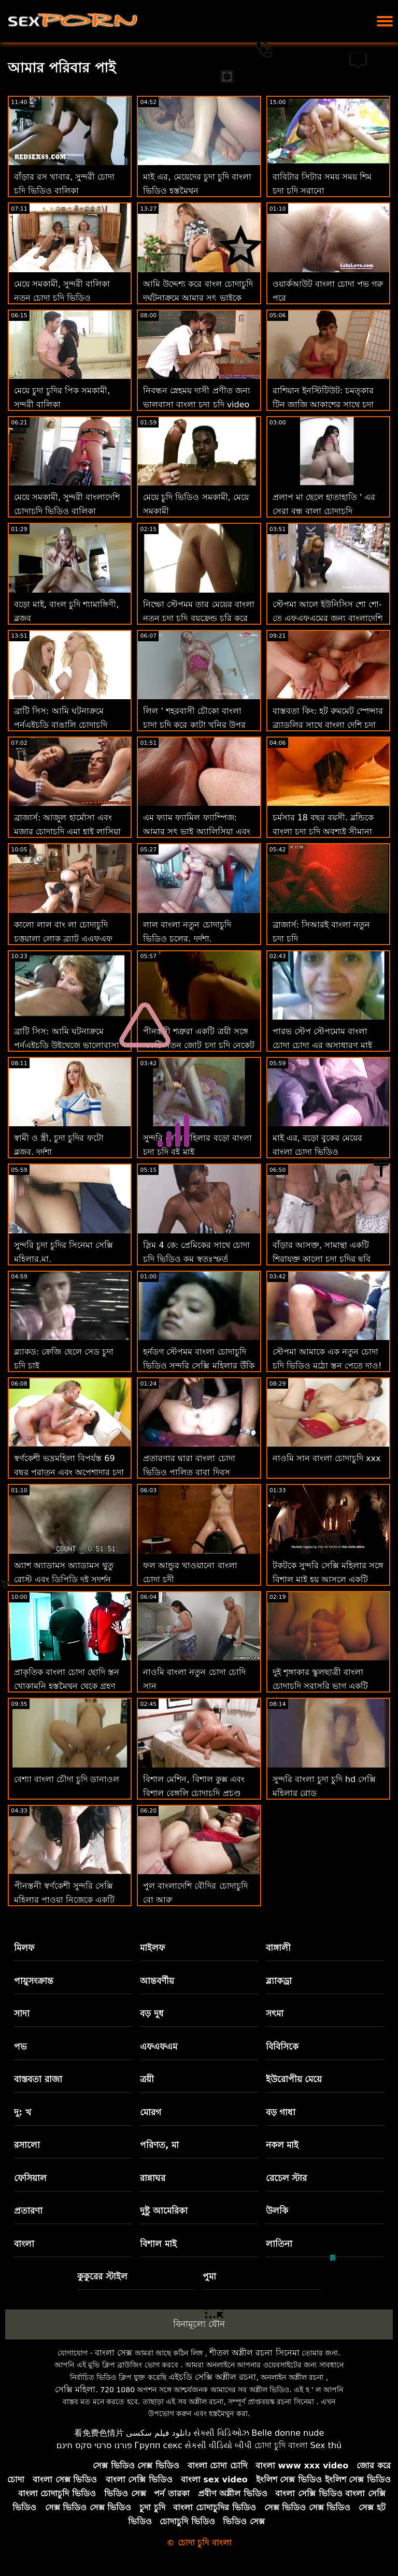 The width and height of the screenshot is (398, 2576). Describe the element at coordinates (240, 247) in the screenshot. I see `add to favorites` at that location.